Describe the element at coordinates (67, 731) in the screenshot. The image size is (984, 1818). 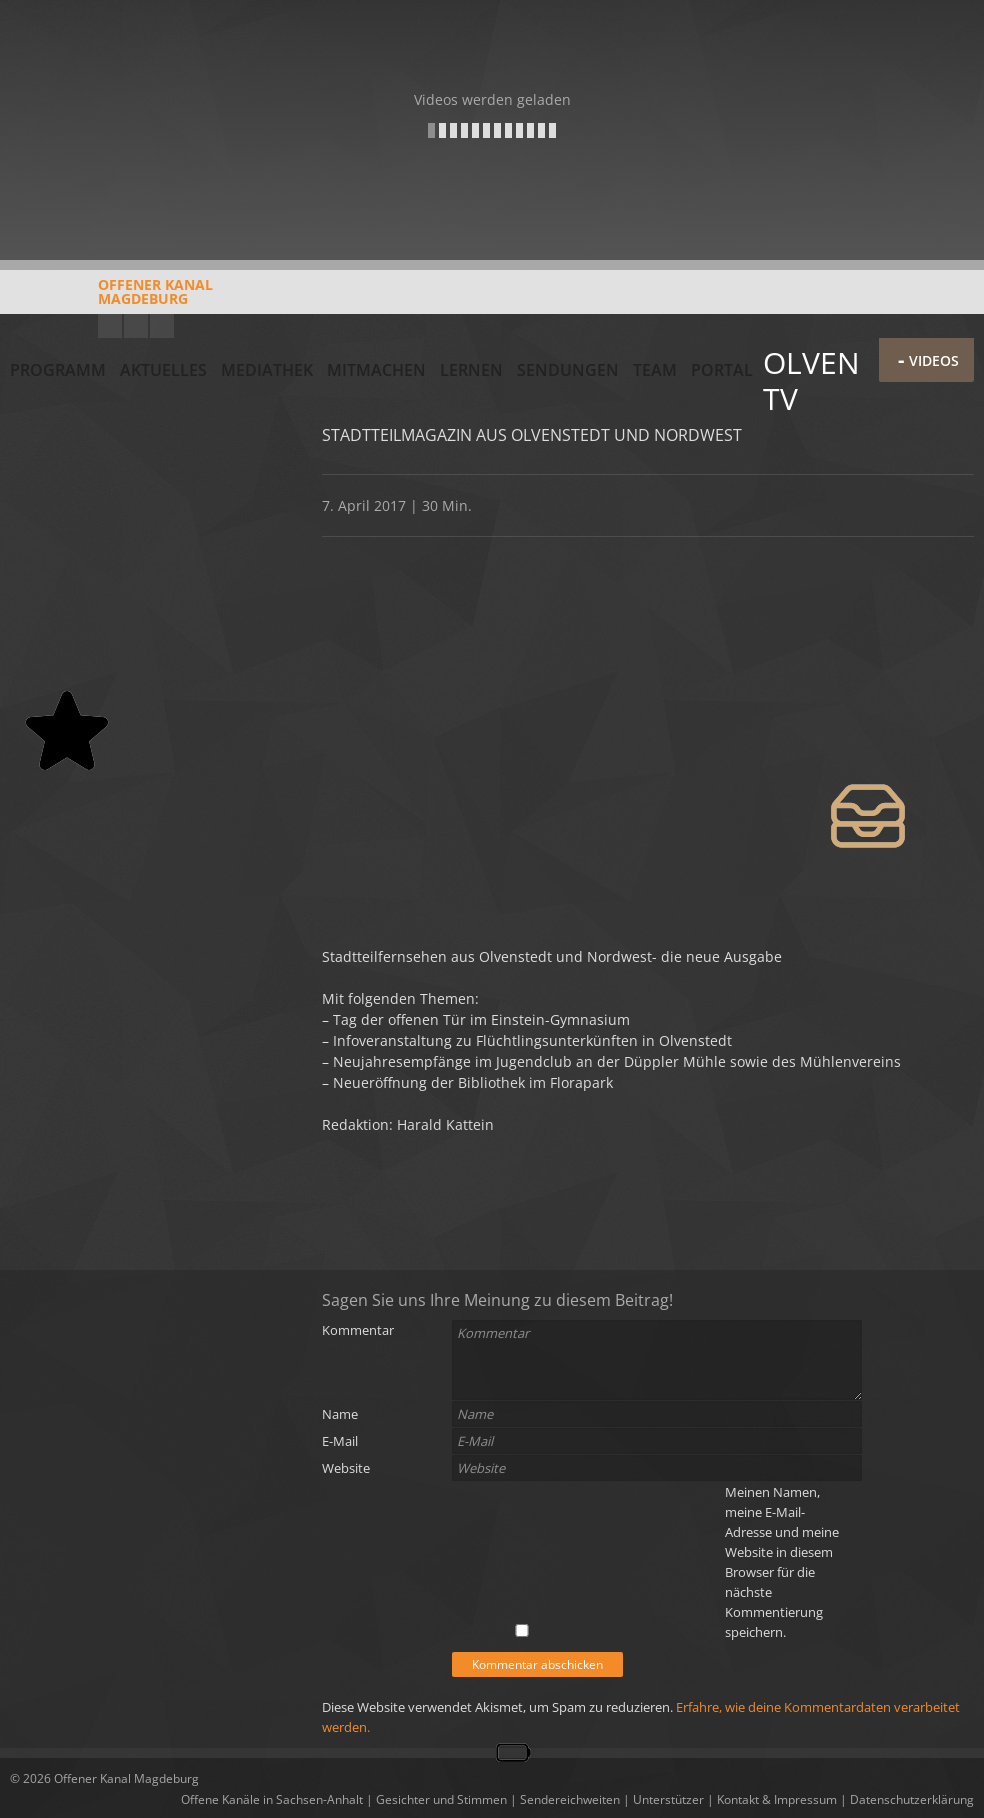
I see `add to favorites` at that location.